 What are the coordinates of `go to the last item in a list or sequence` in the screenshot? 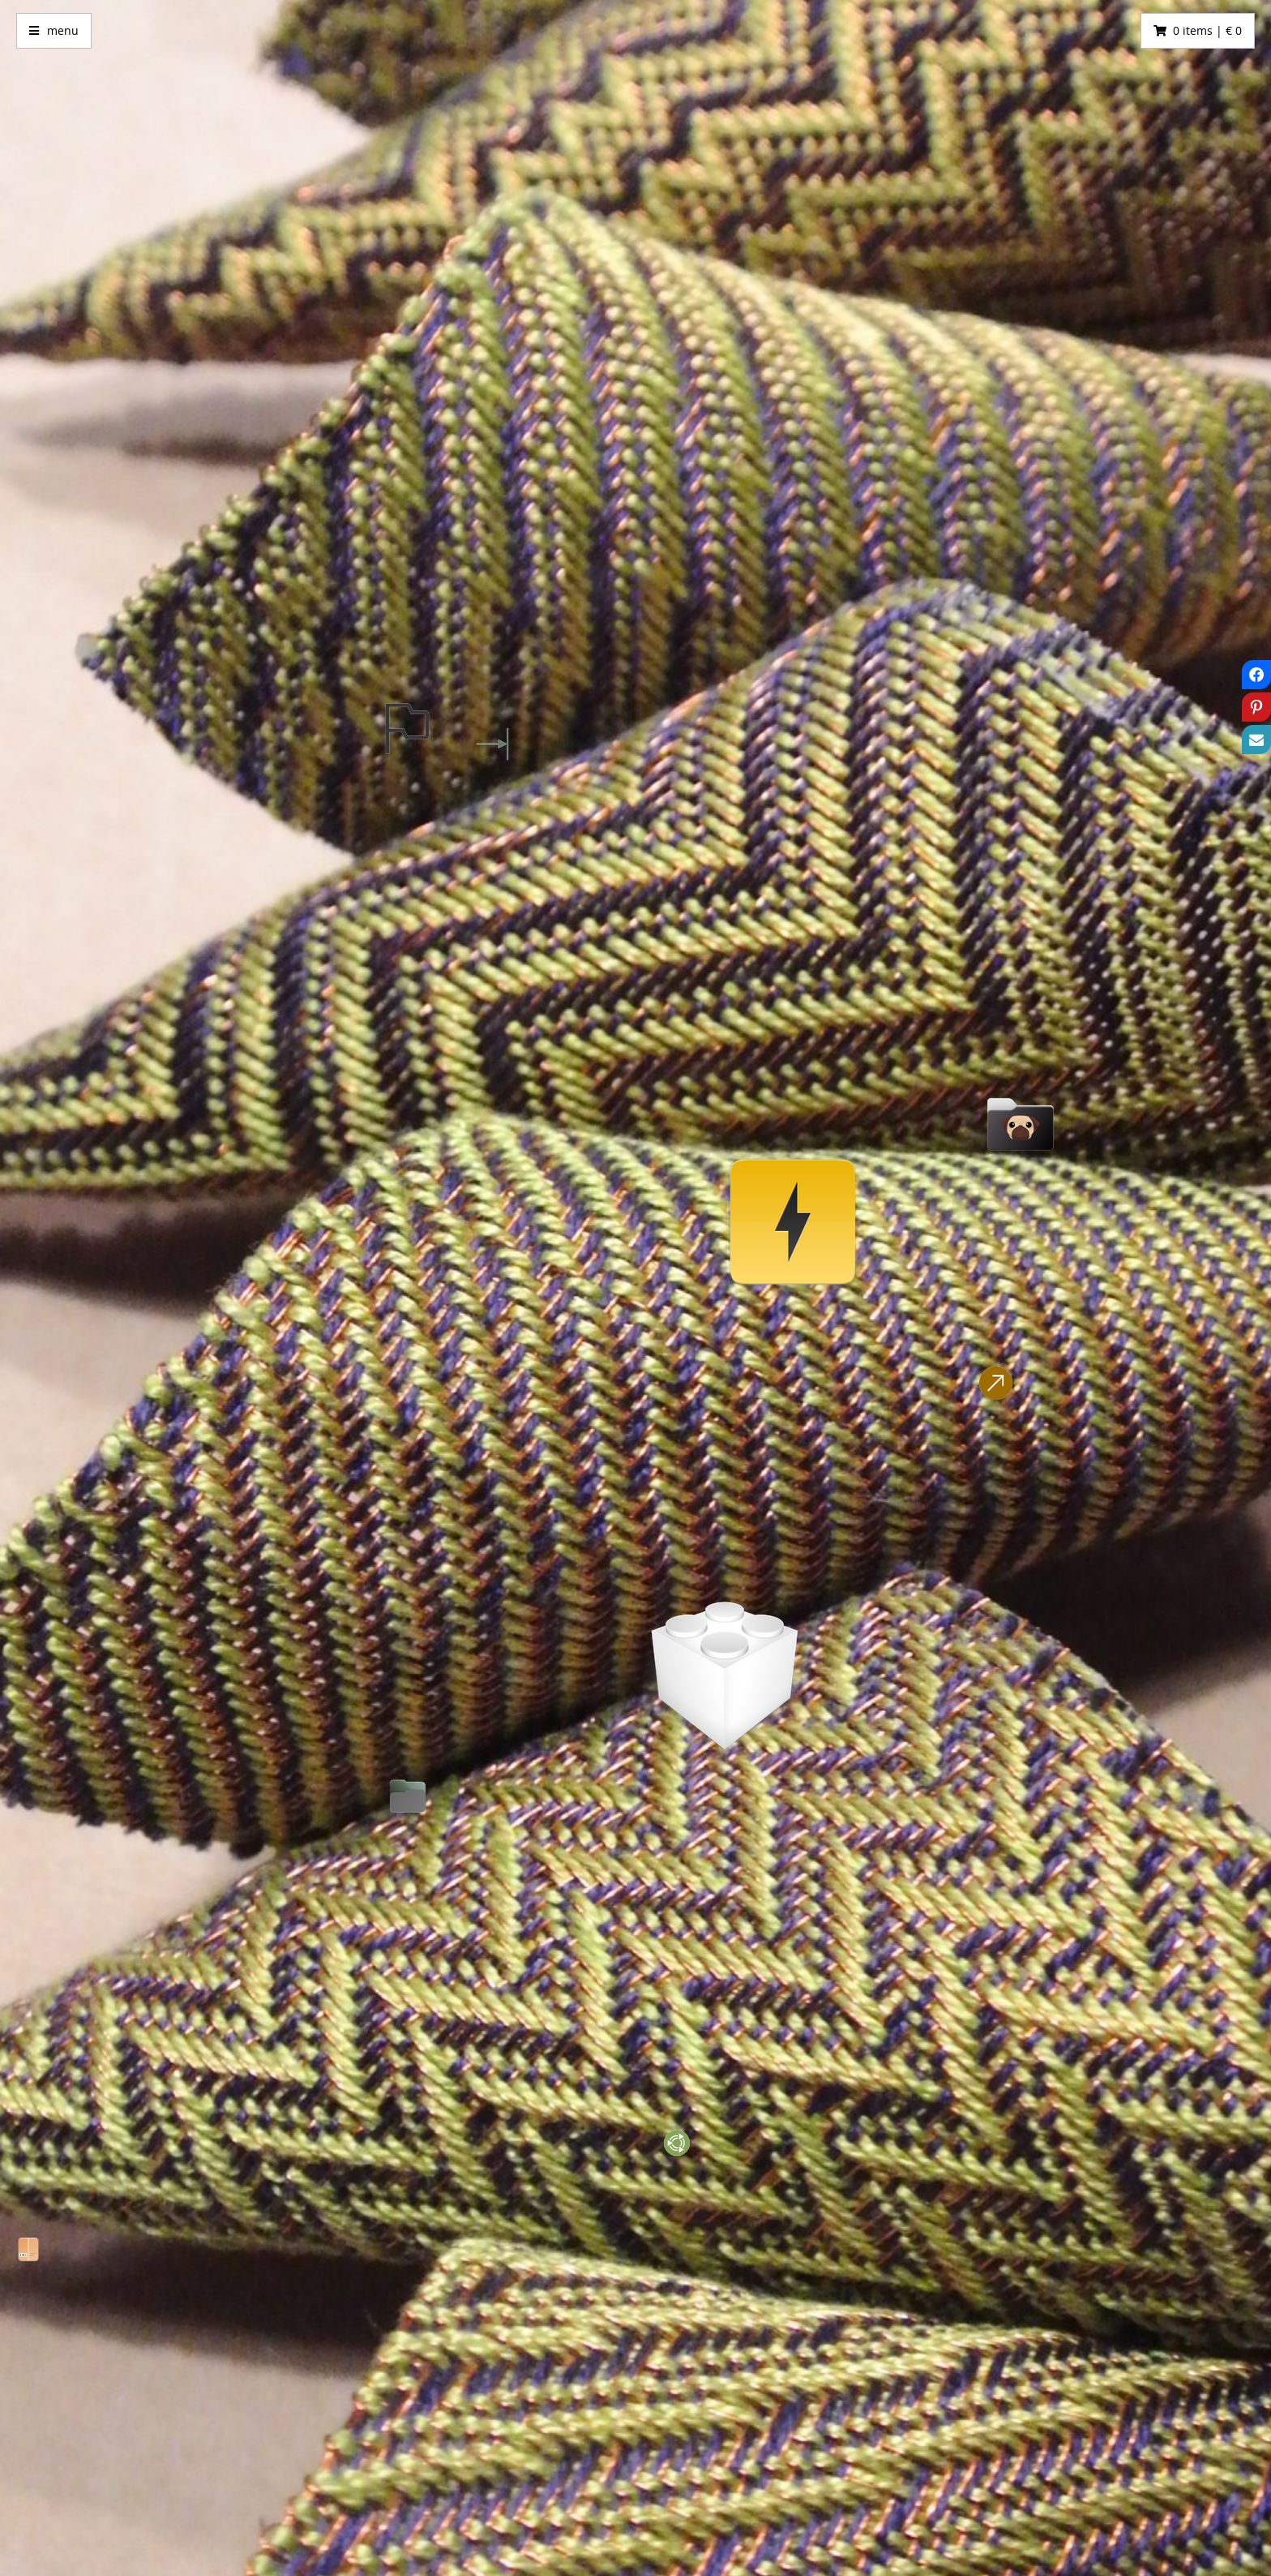 It's located at (492, 744).